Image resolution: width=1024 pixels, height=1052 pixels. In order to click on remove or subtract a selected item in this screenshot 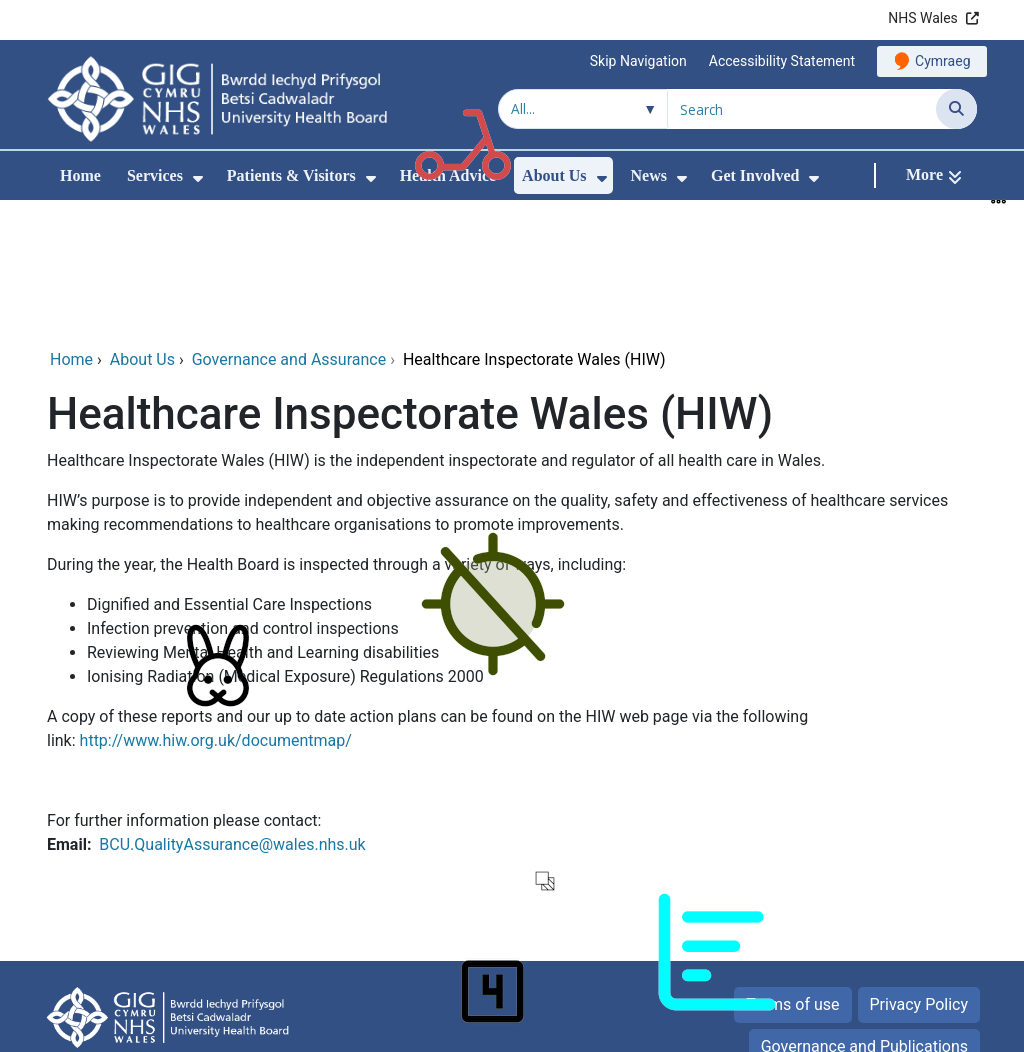, I will do `click(545, 881)`.